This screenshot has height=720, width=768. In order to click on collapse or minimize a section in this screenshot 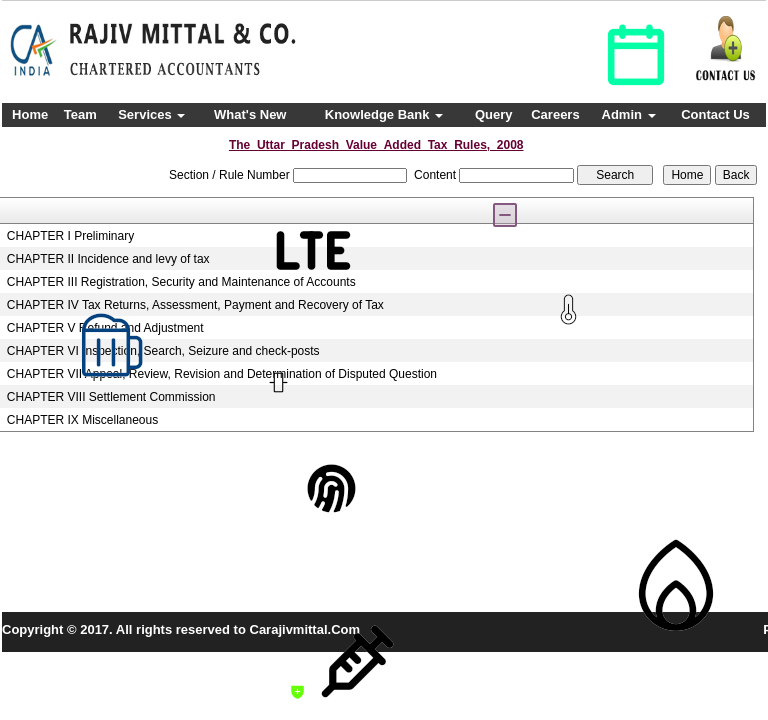, I will do `click(505, 215)`.